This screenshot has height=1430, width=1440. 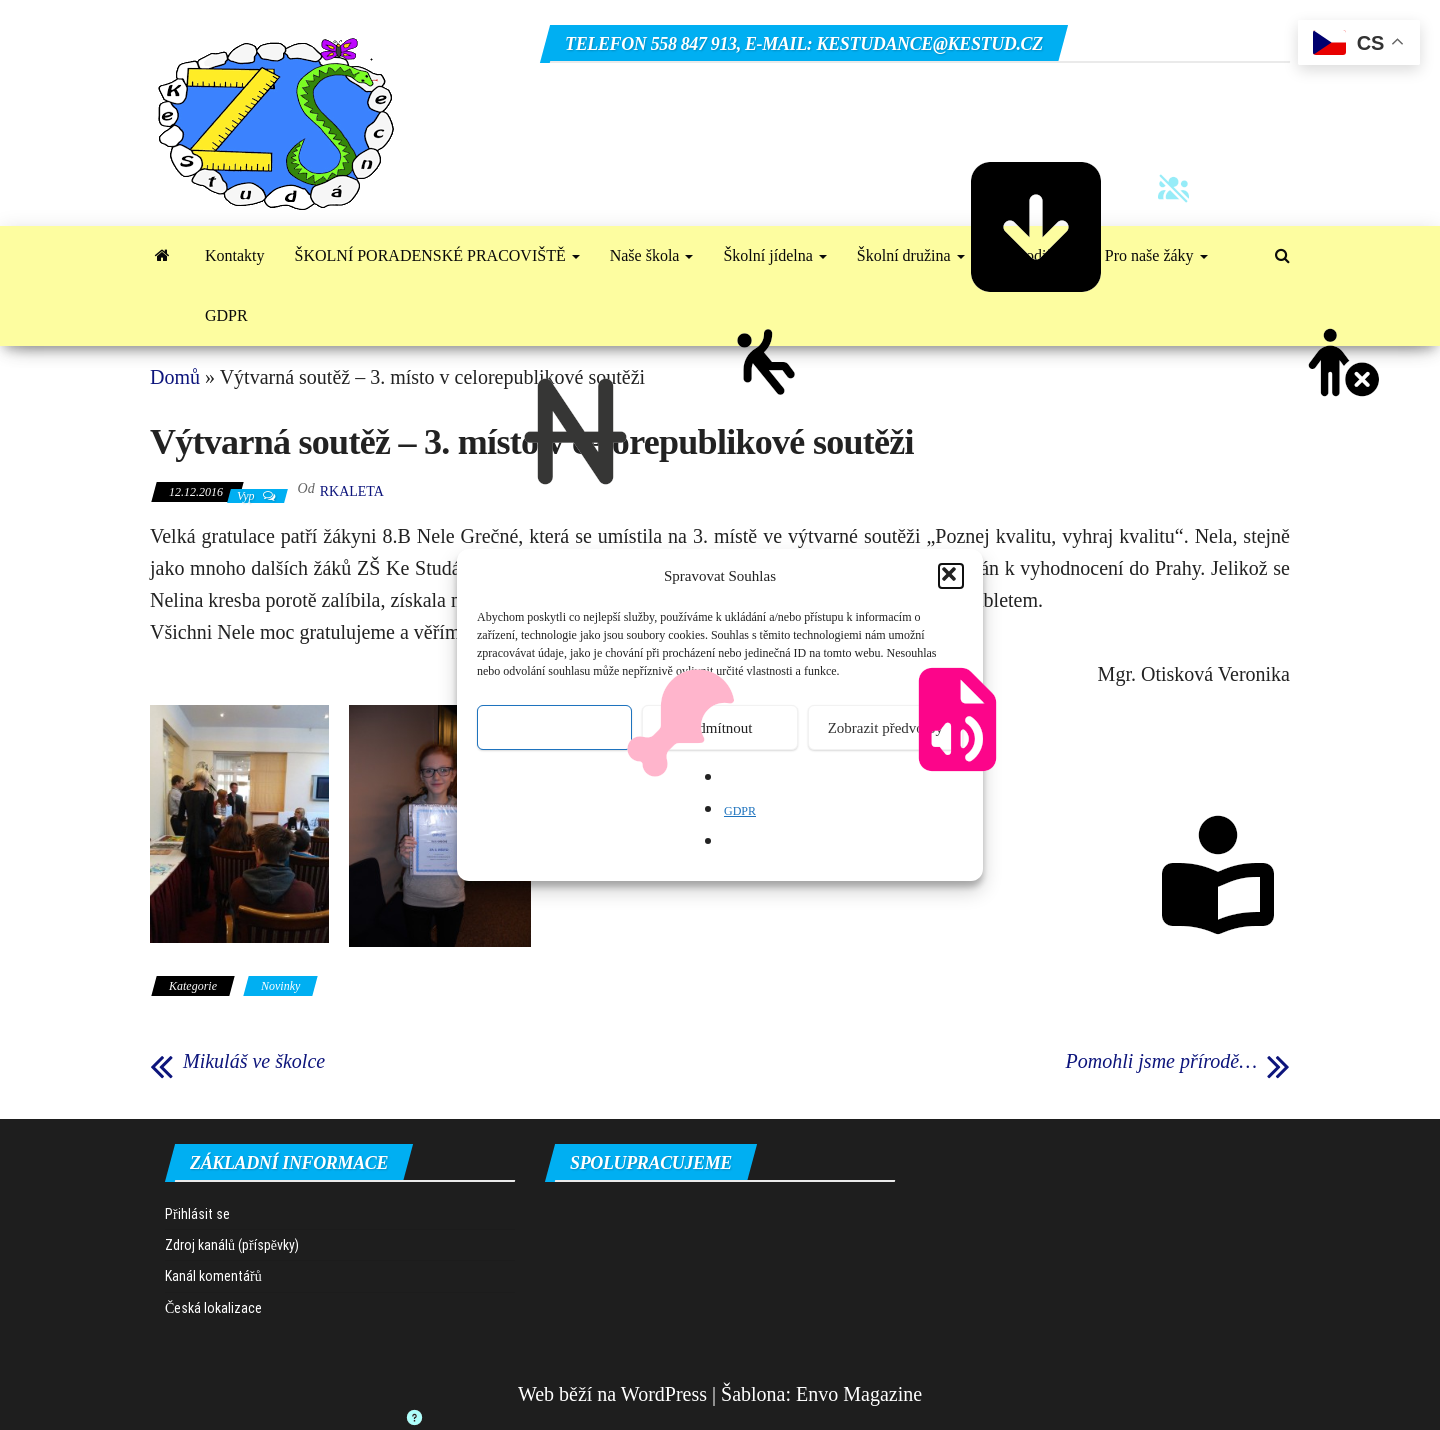 What do you see at coordinates (575, 431) in the screenshot?
I see `indicates Nigerian naira currency` at bounding box center [575, 431].